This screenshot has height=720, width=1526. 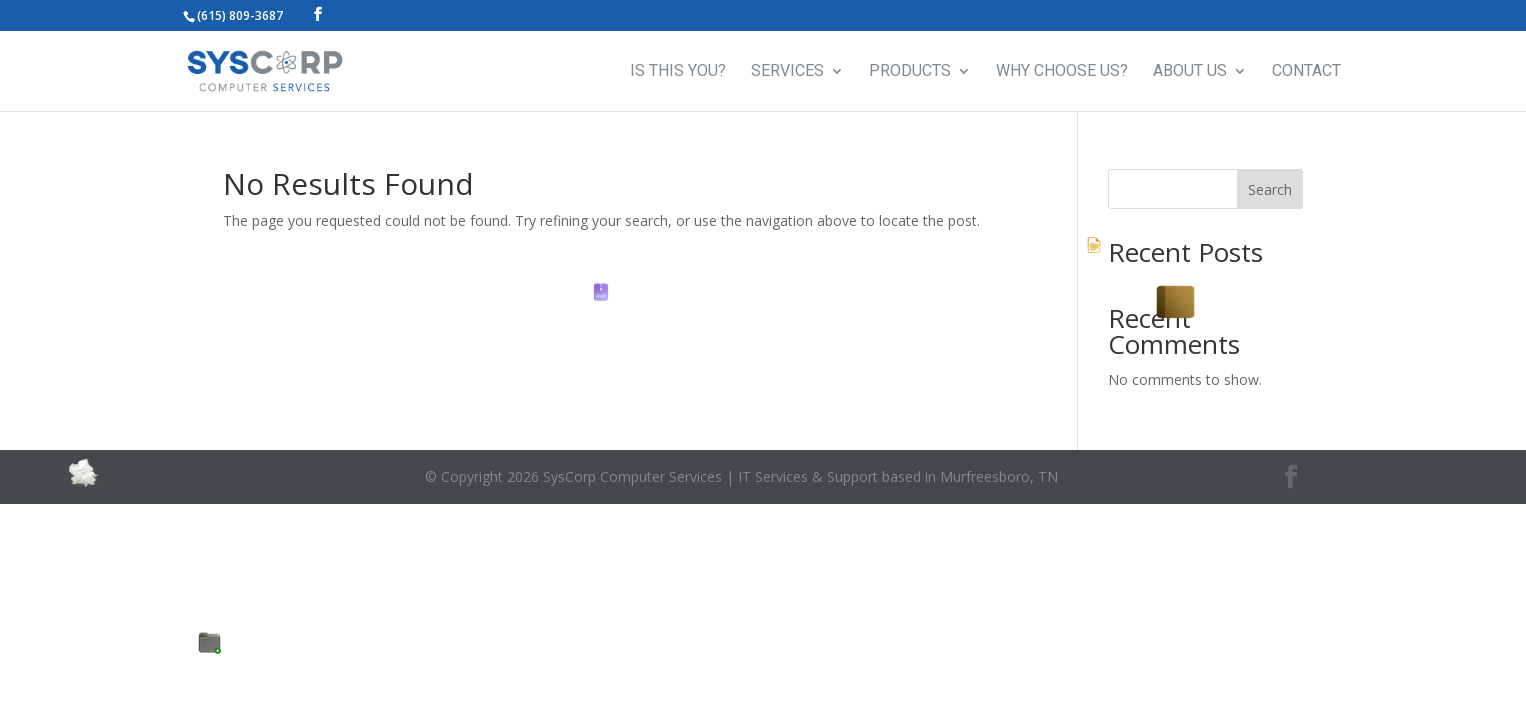 What do you see at coordinates (209, 642) in the screenshot?
I see `create a new folder` at bounding box center [209, 642].